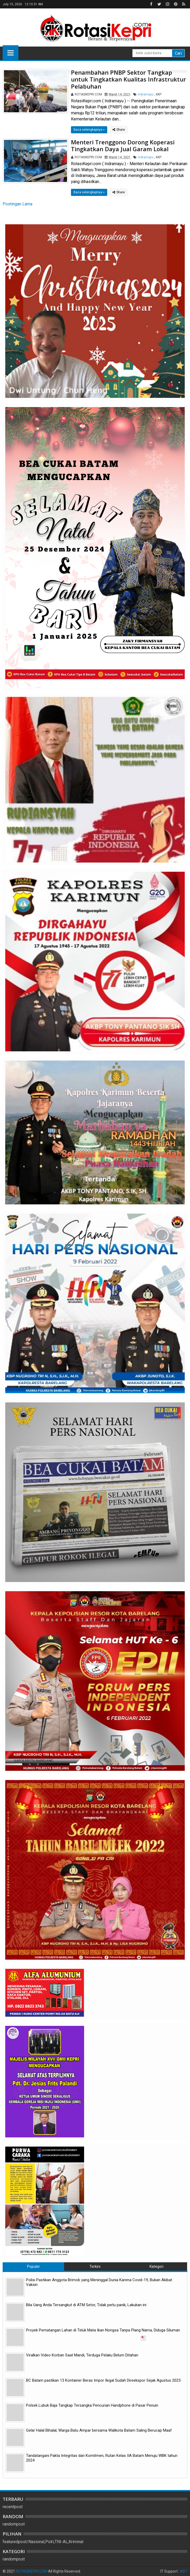 This screenshot has width=190, height=2576. I want to click on open desktop preferences or settings, so click(143, 2338).